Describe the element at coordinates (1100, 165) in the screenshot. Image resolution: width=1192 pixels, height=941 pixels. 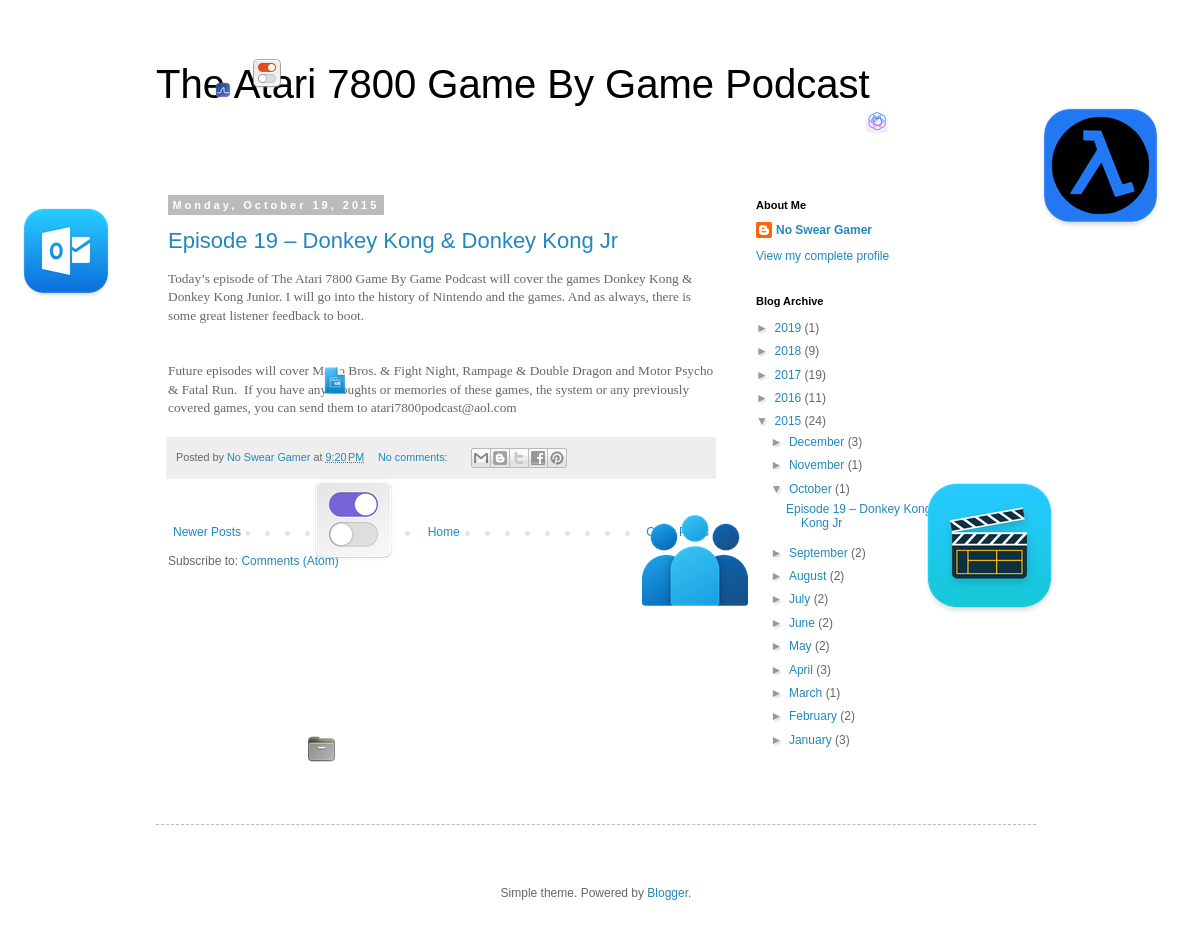
I see `launch half-life: blue shift game` at that location.